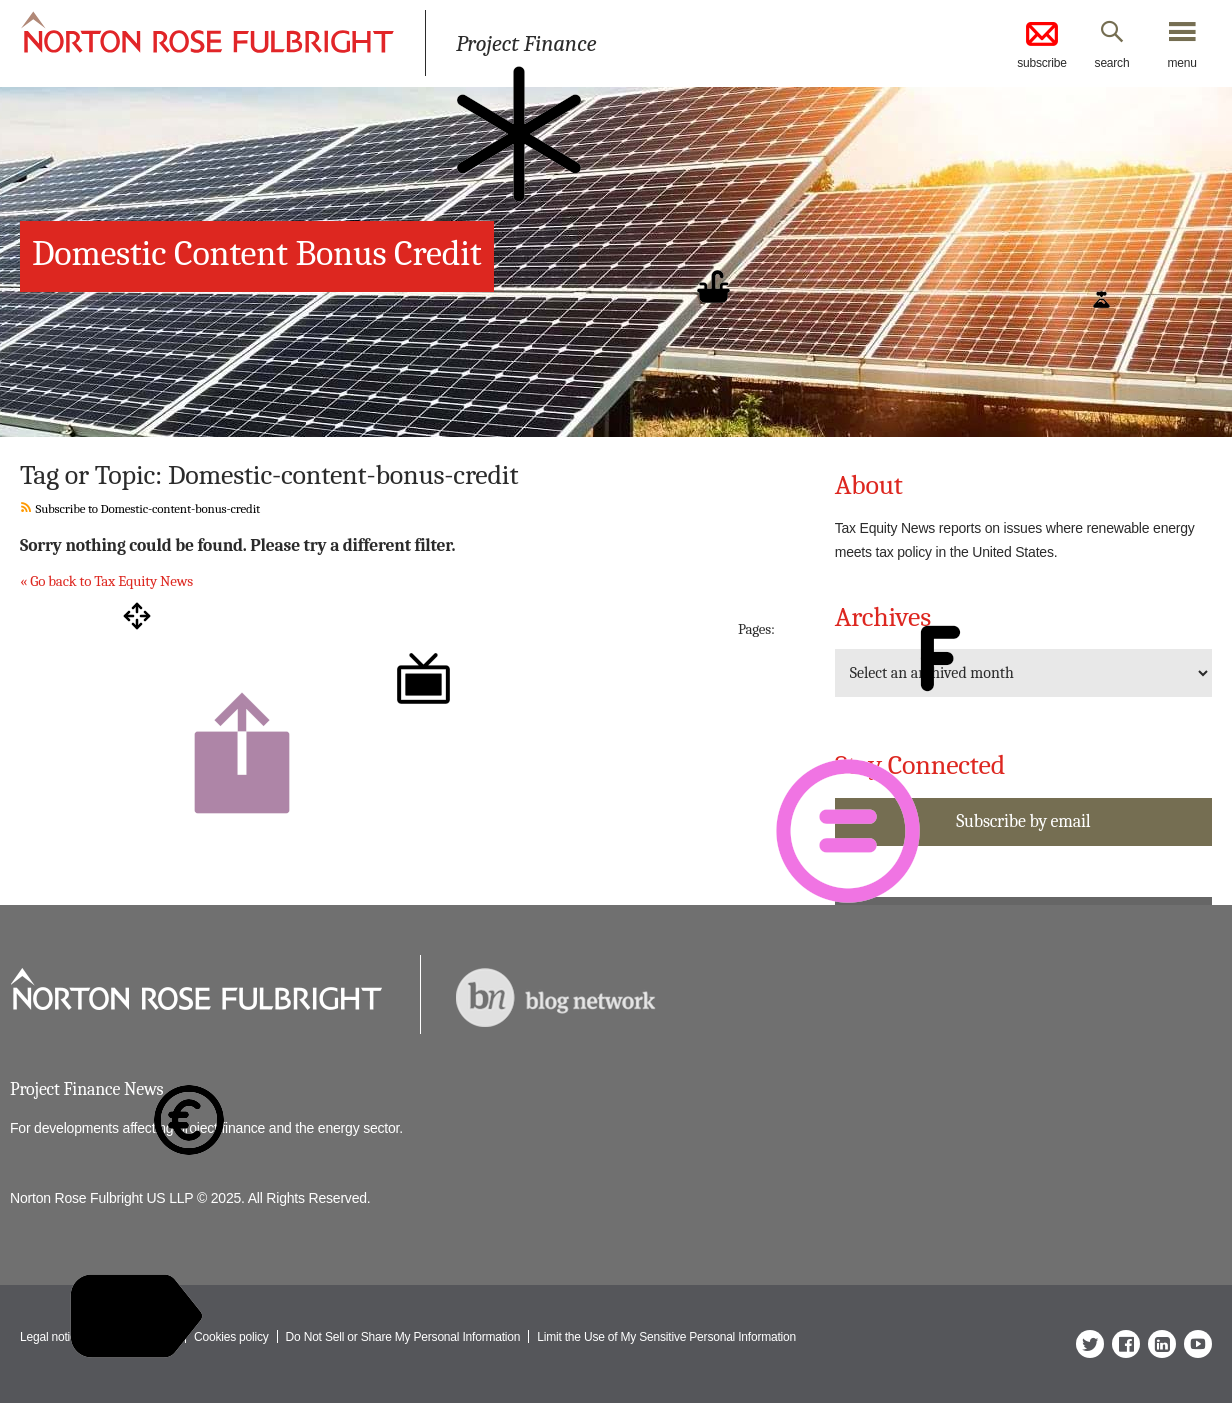 Image resolution: width=1232 pixels, height=1403 pixels. Describe the element at coordinates (242, 753) in the screenshot. I see `share this content` at that location.